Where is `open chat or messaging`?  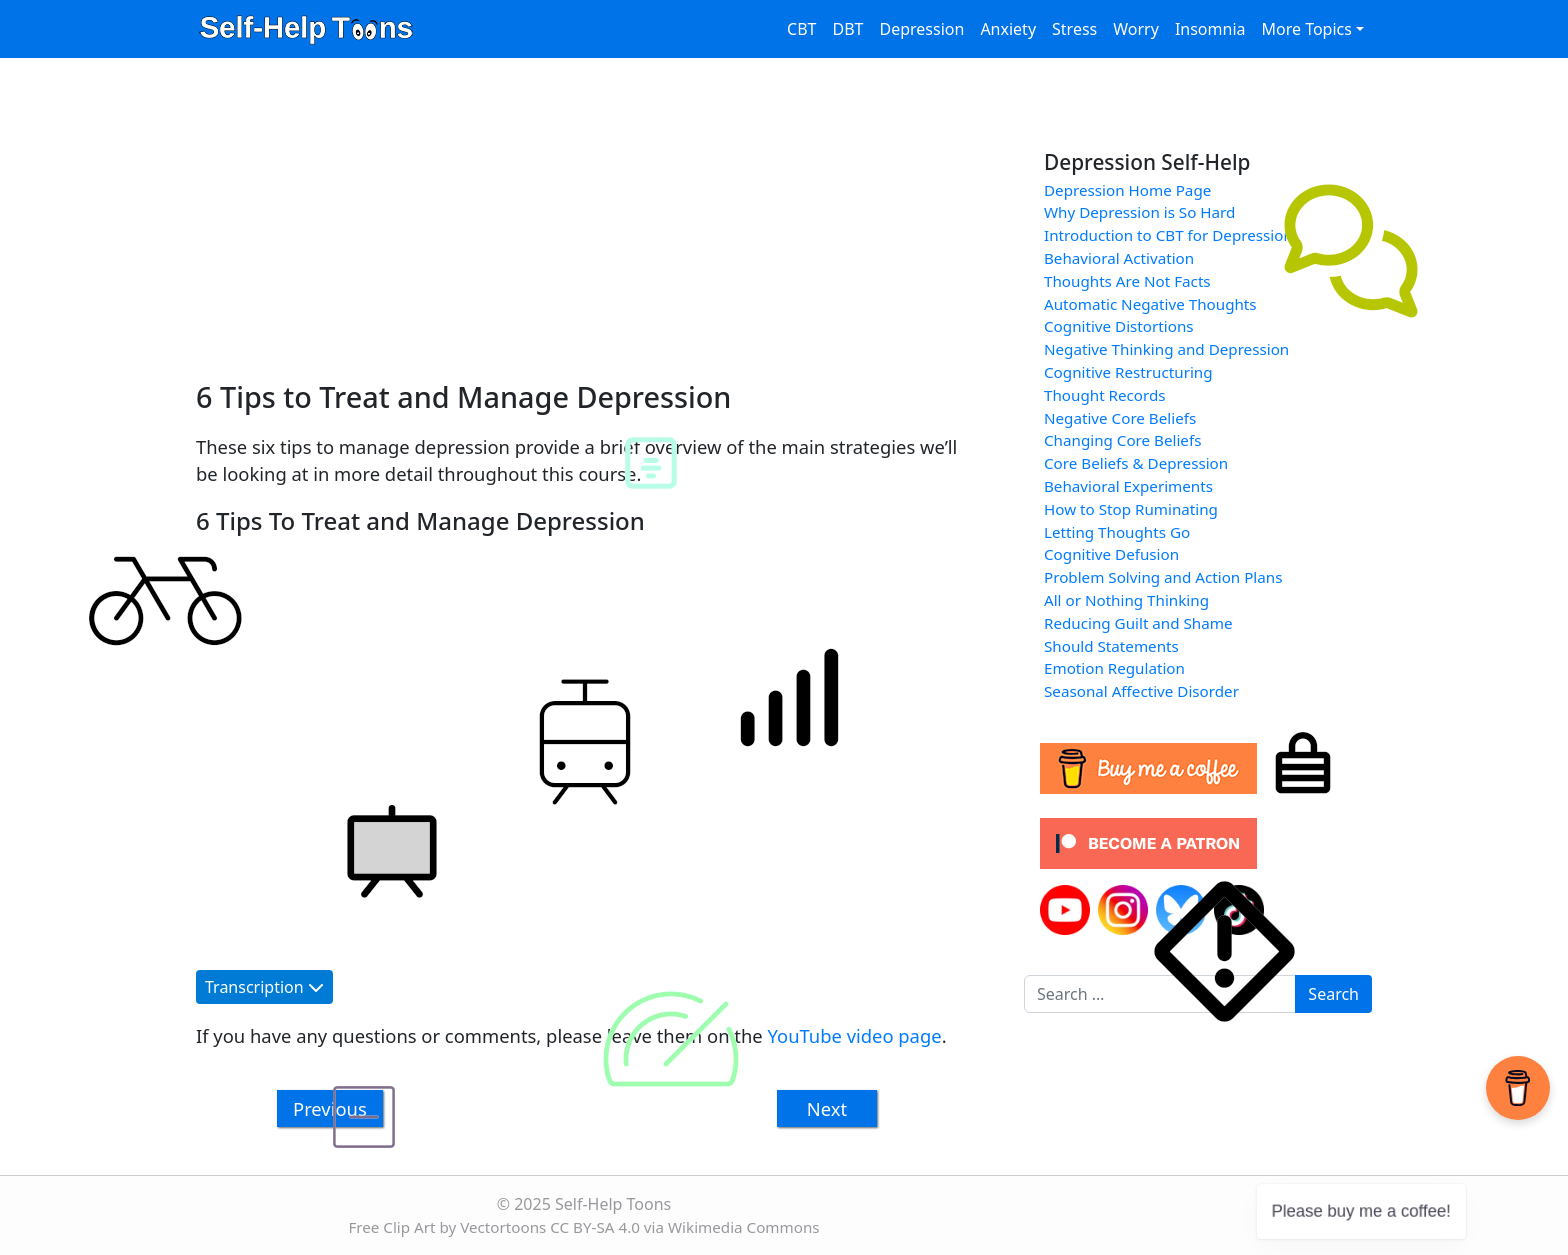 open chat or messaging is located at coordinates (1351, 251).